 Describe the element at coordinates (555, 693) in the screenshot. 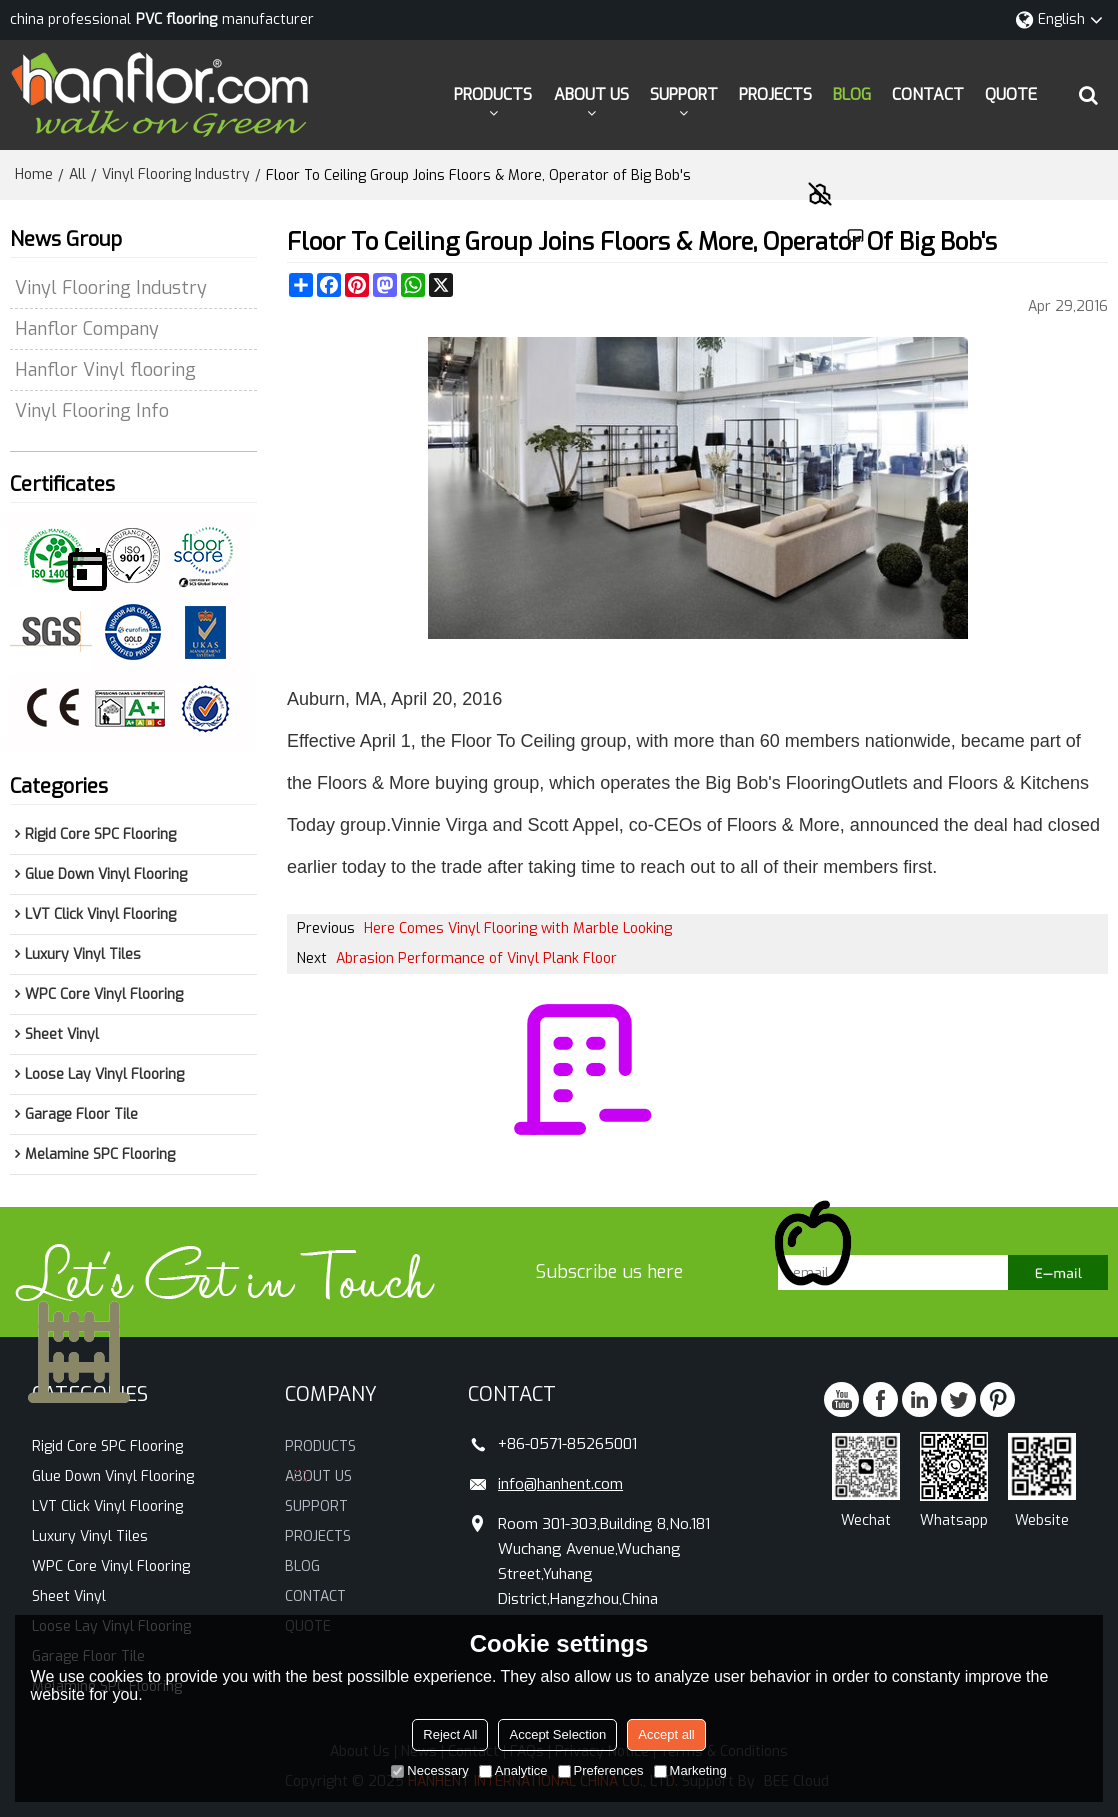

I see `view testimonials or customer quotes` at that location.